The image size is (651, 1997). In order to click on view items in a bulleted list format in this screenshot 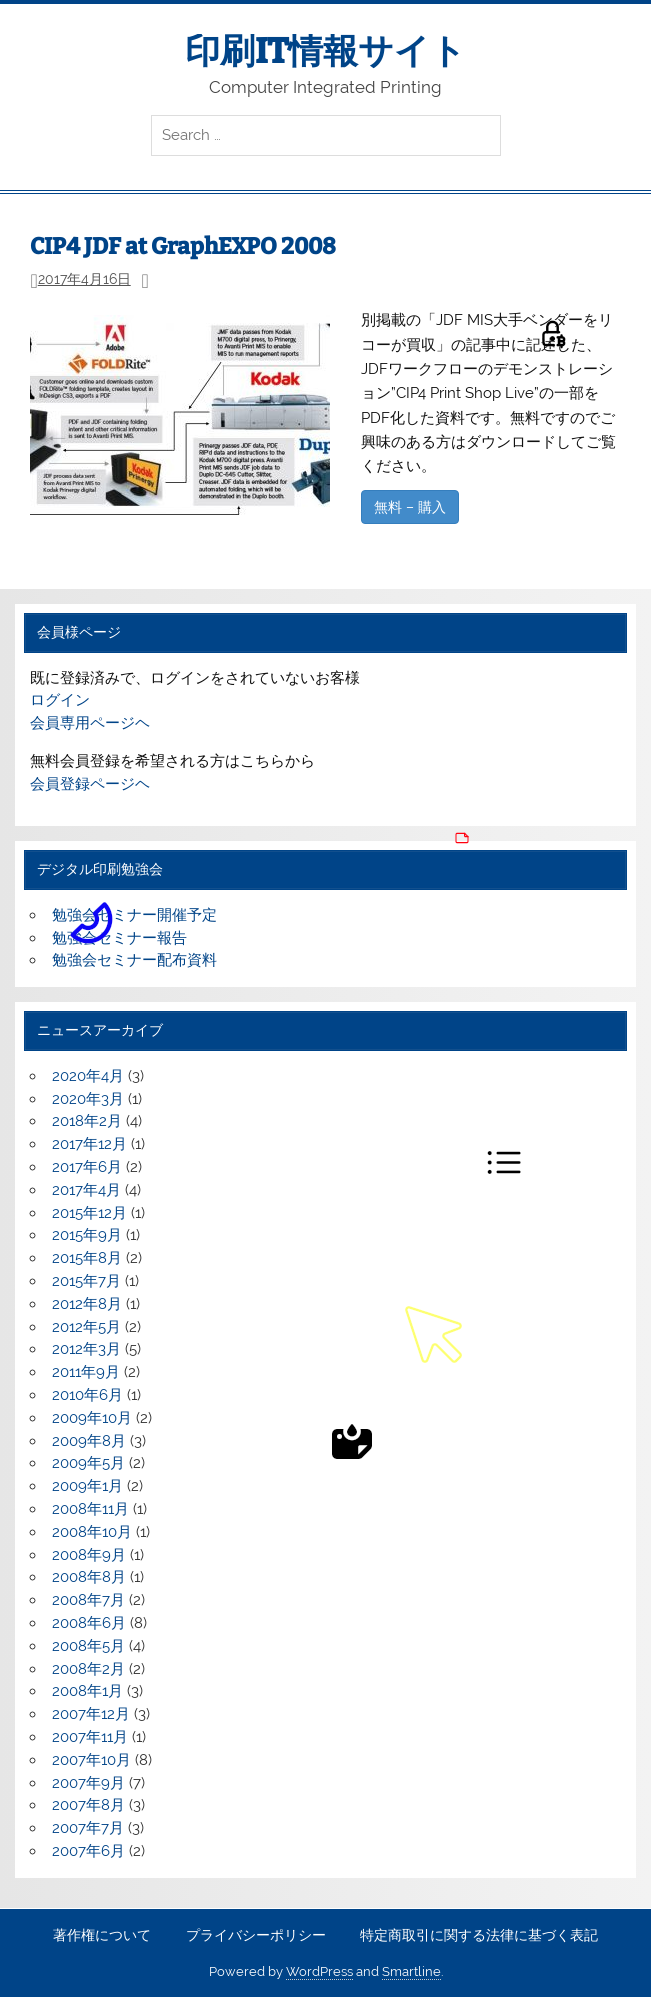, I will do `click(504, 1162)`.